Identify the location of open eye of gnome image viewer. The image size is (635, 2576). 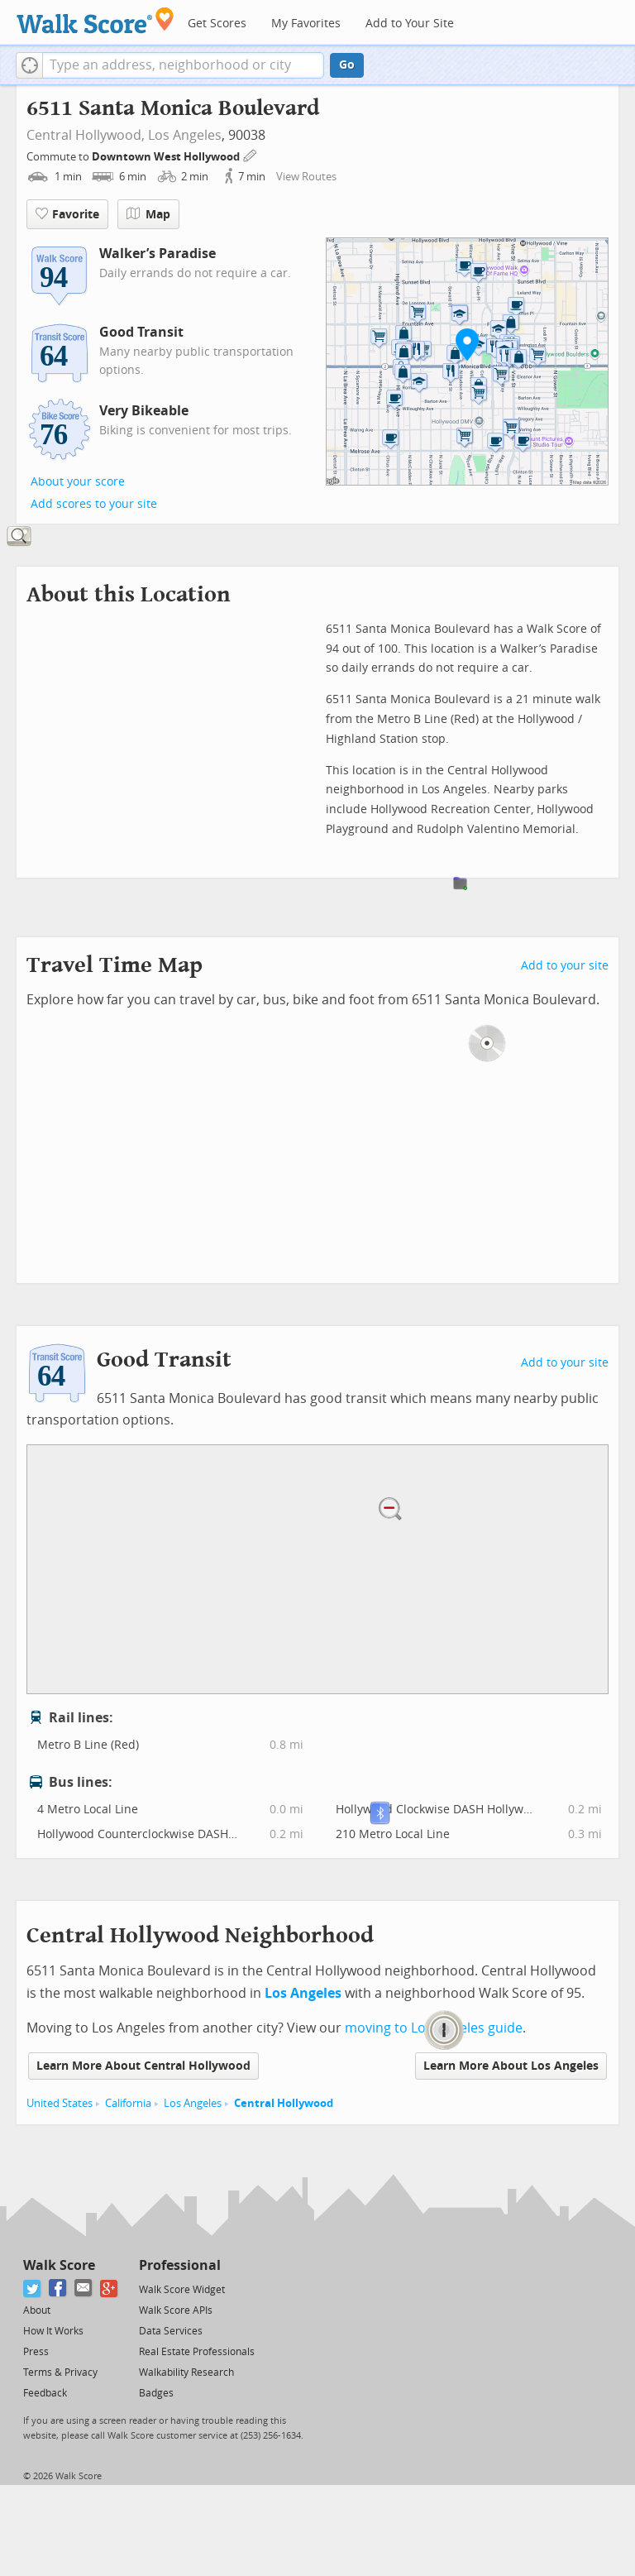
(19, 536).